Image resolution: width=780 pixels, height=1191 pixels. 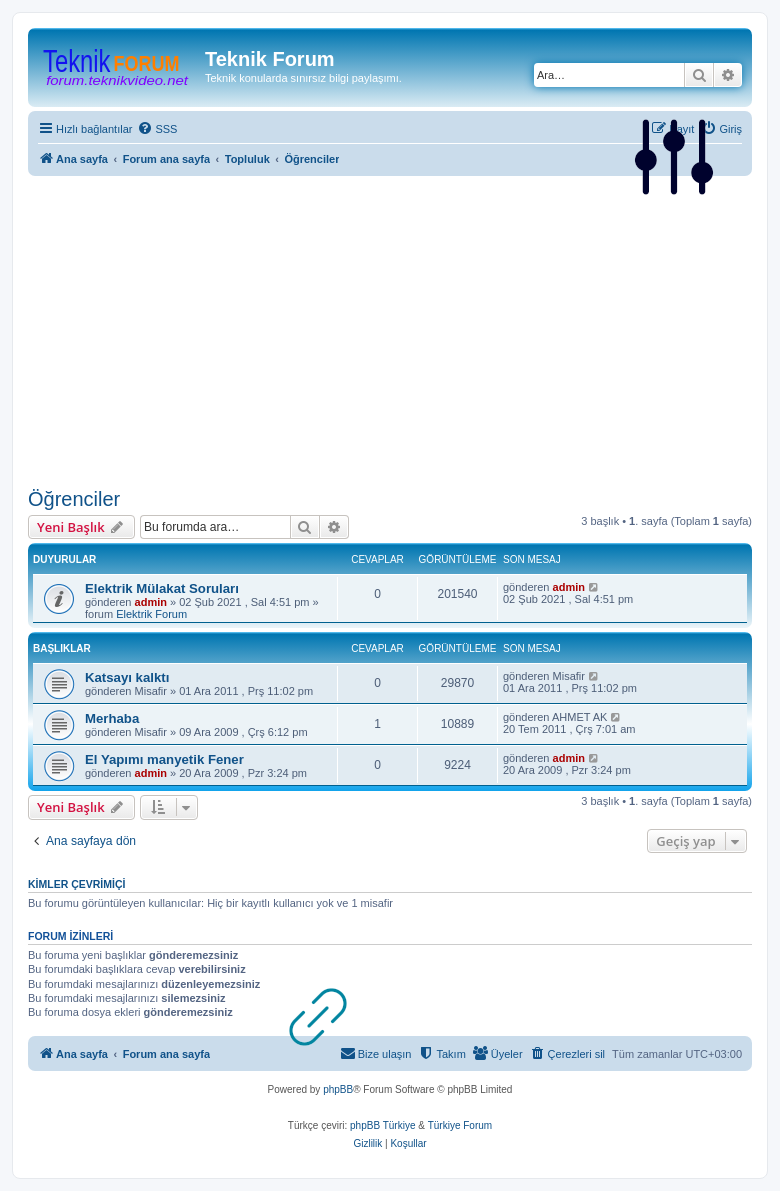 What do you see at coordinates (318, 1017) in the screenshot?
I see `copy or share a link` at bounding box center [318, 1017].